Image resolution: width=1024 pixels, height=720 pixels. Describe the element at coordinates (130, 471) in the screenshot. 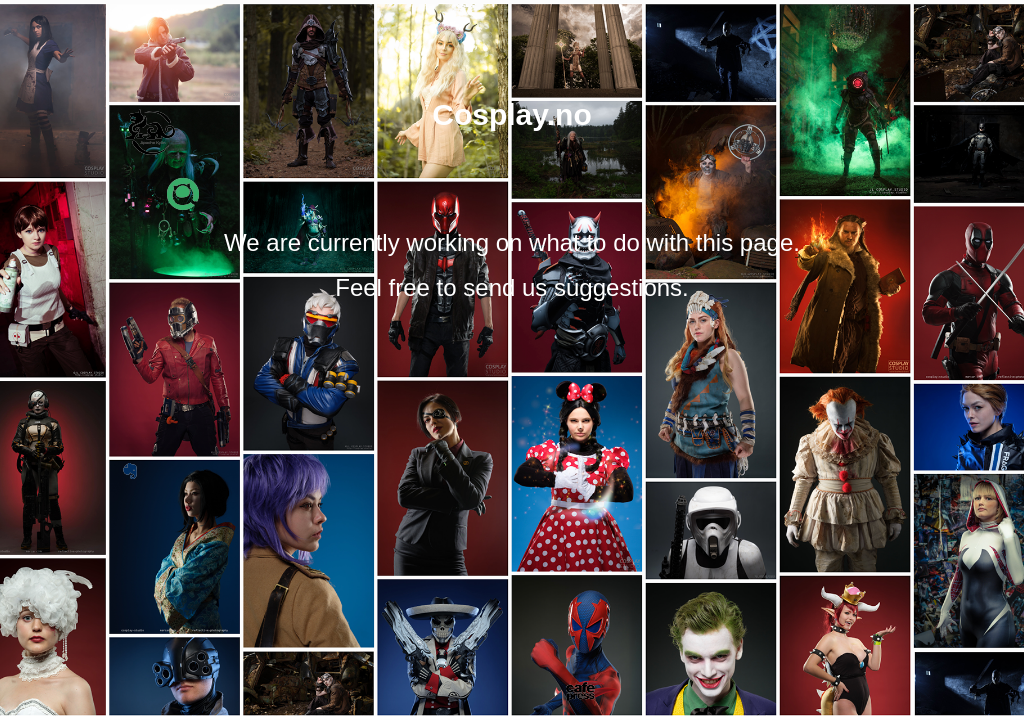

I see `open Evernote app` at that location.